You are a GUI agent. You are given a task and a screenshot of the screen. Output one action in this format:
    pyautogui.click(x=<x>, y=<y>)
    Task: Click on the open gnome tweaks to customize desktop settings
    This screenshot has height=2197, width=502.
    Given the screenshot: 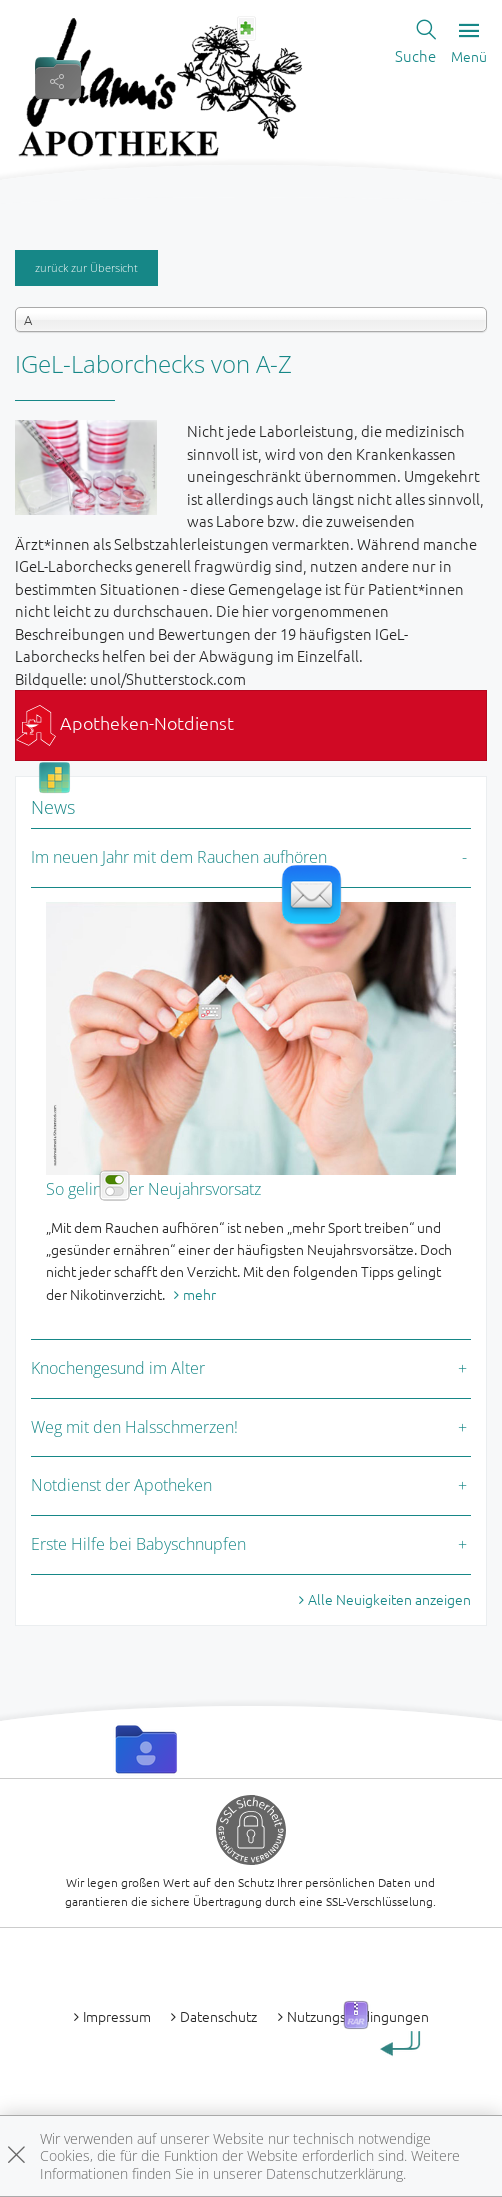 What is the action you would take?
    pyautogui.click(x=114, y=1185)
    